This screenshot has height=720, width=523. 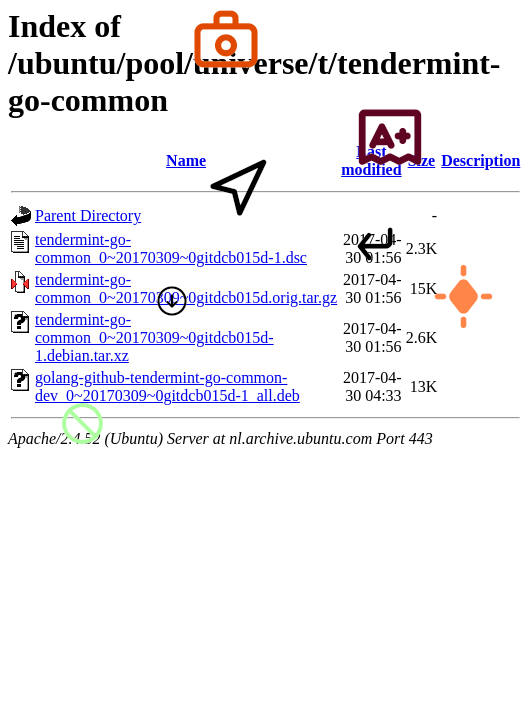 What do you see at coordinates (172, 301) in the screenshot?
I see `download a file or content` at bounding box center [172, 301].